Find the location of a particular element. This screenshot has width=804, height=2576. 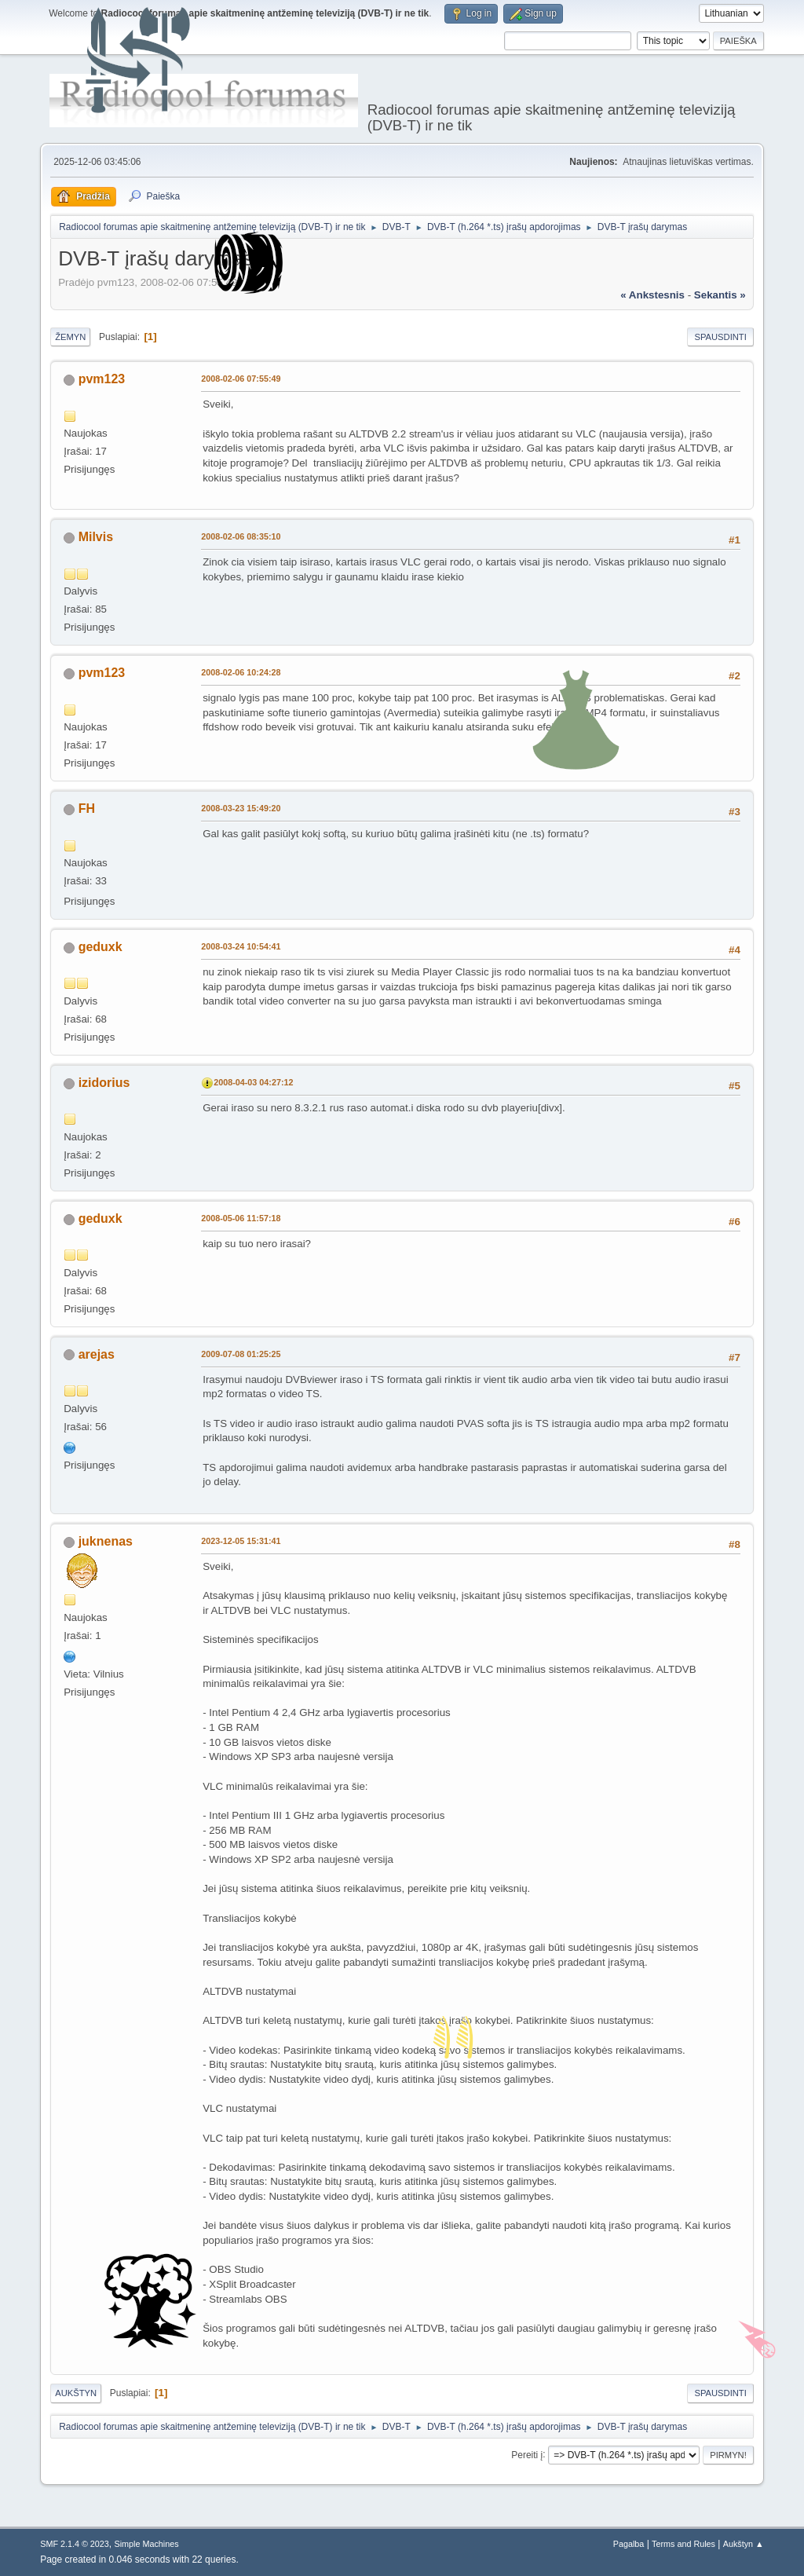

switch between equipped weapons is located at coordinates (137, 60).